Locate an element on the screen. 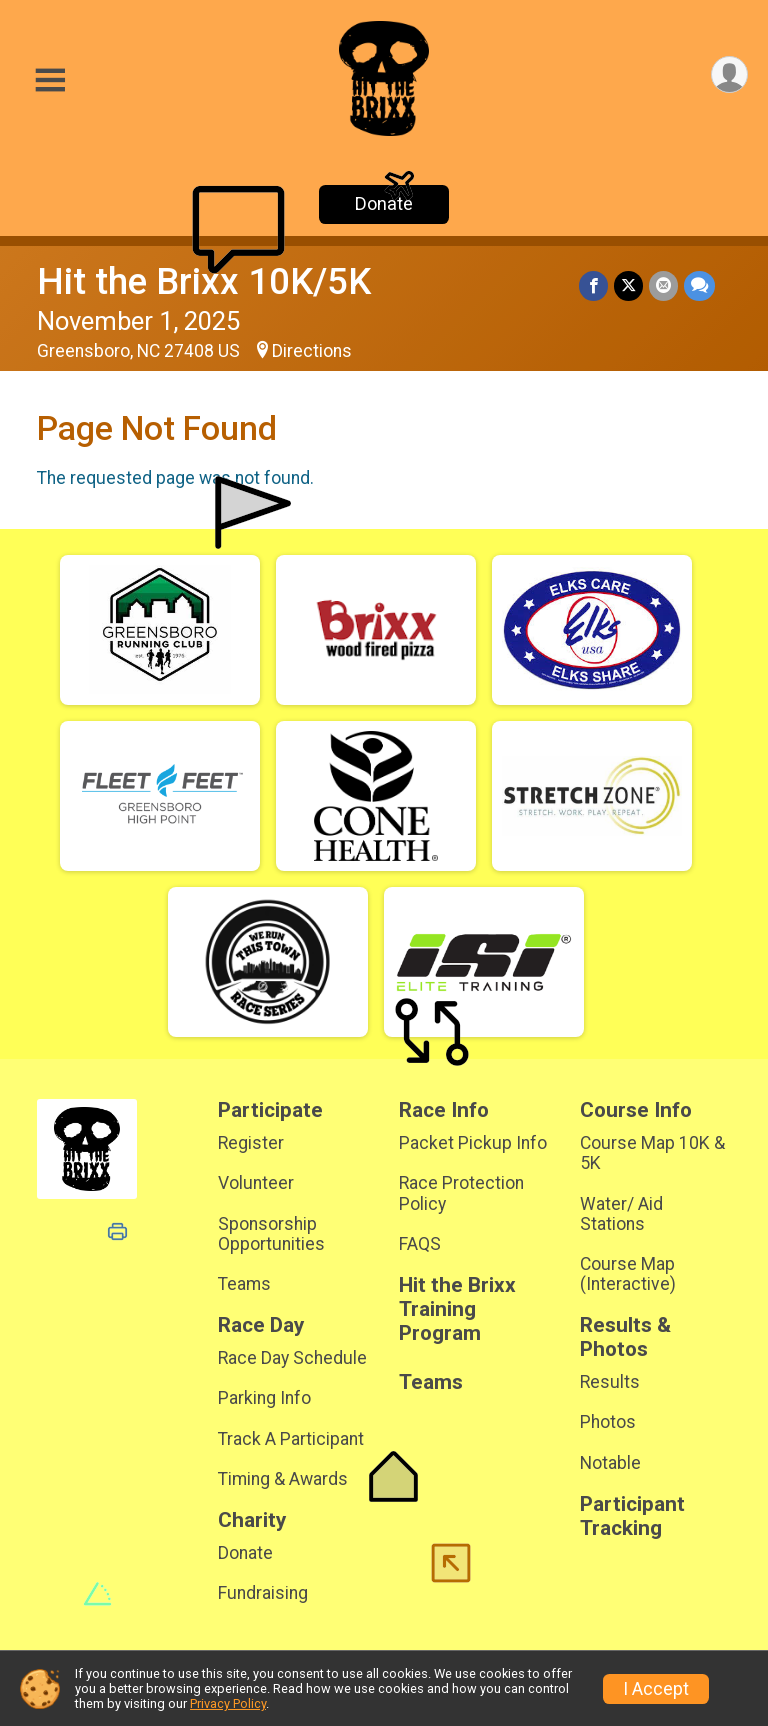  measure or adjust an angle is located at coordinates (97, 1594).